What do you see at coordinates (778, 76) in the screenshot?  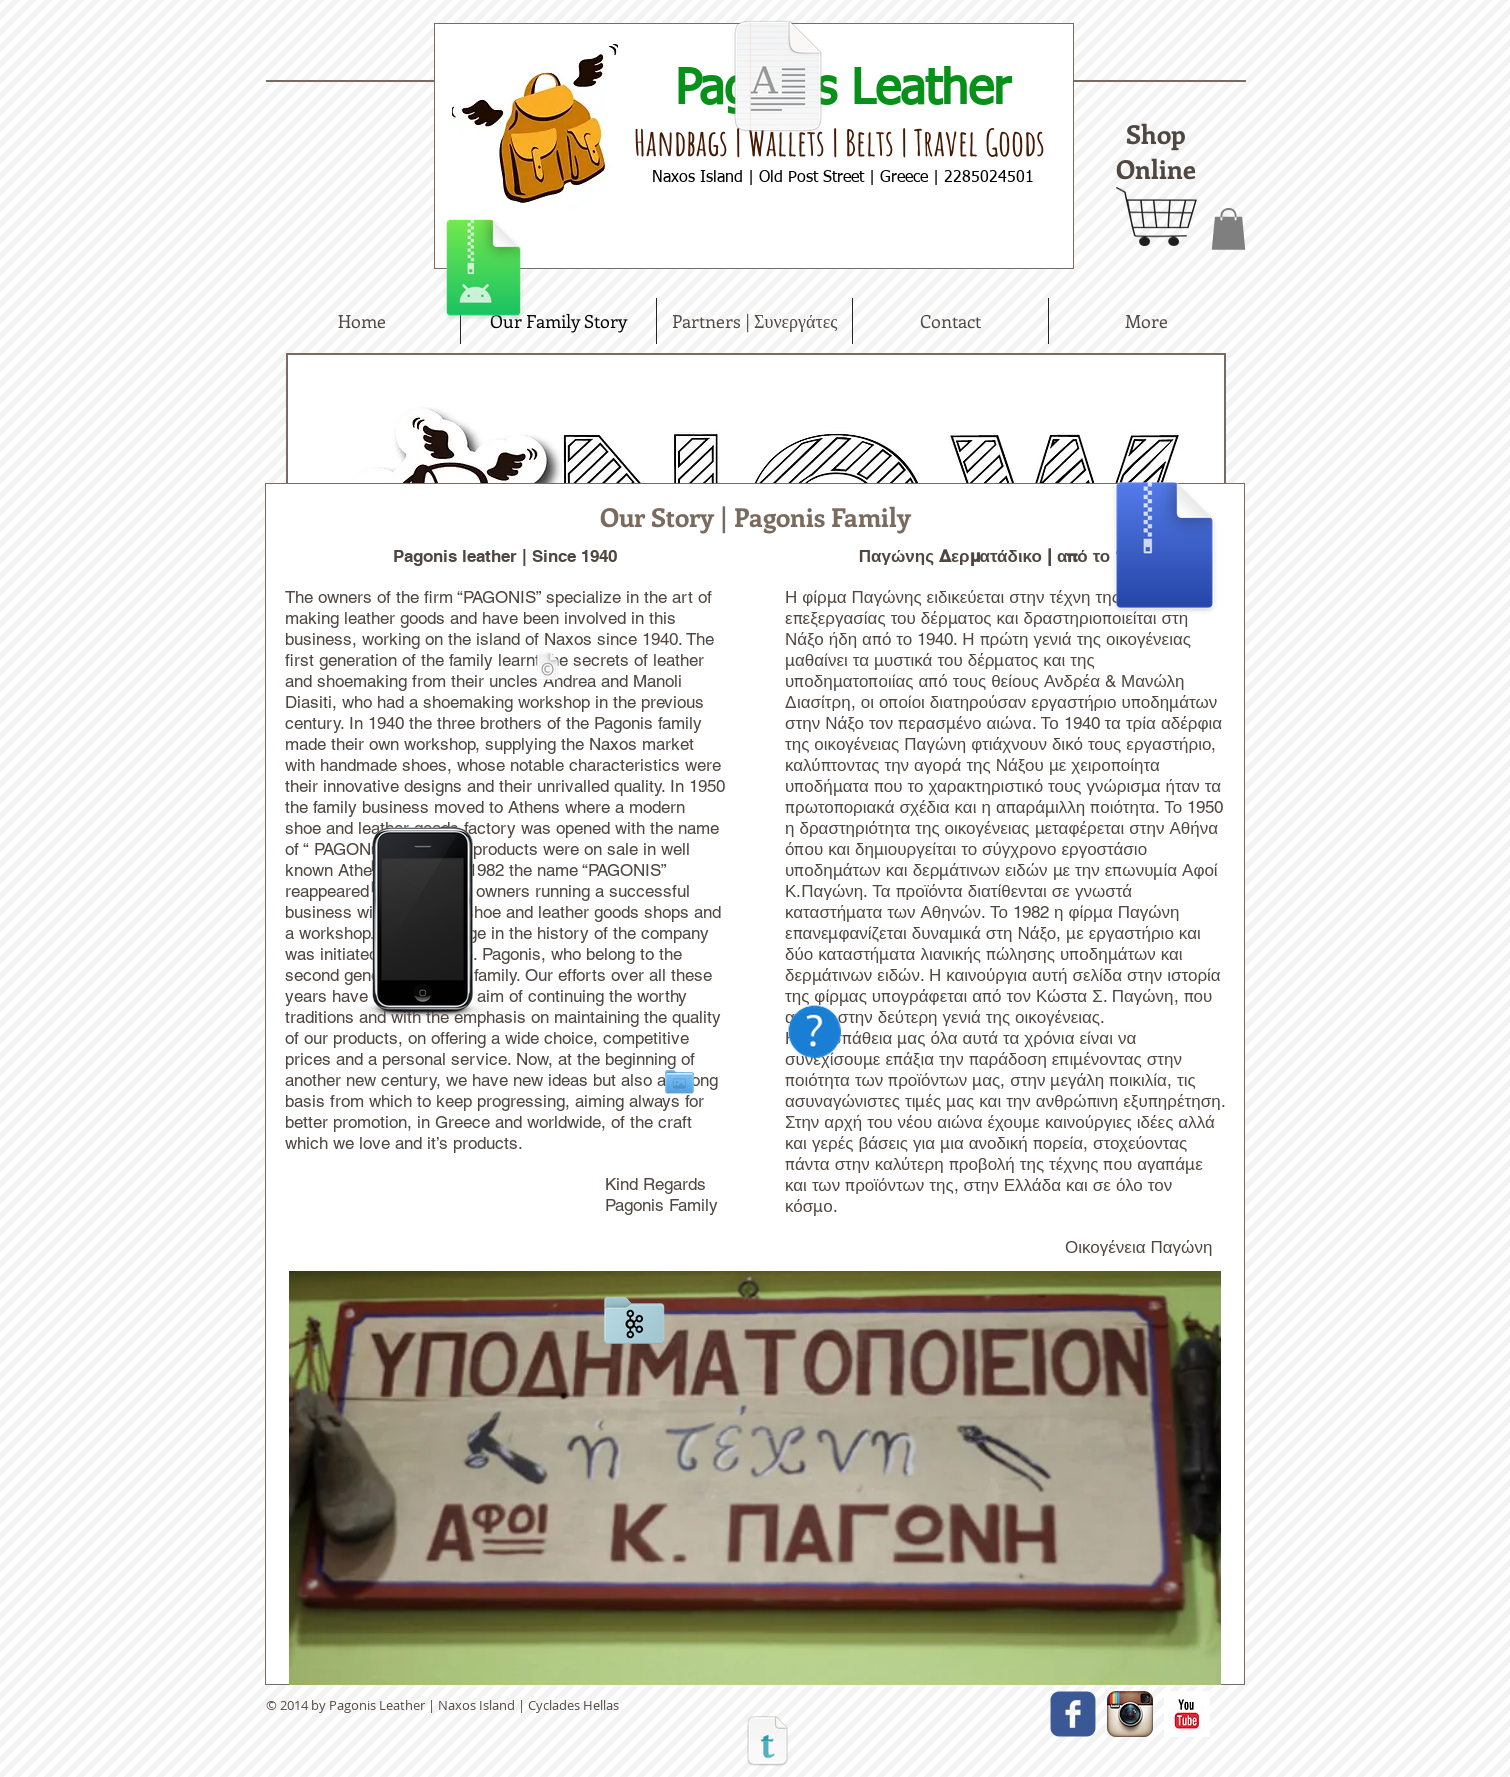 I see `a rich text or formatted document file` at bounding box center [778, 76].